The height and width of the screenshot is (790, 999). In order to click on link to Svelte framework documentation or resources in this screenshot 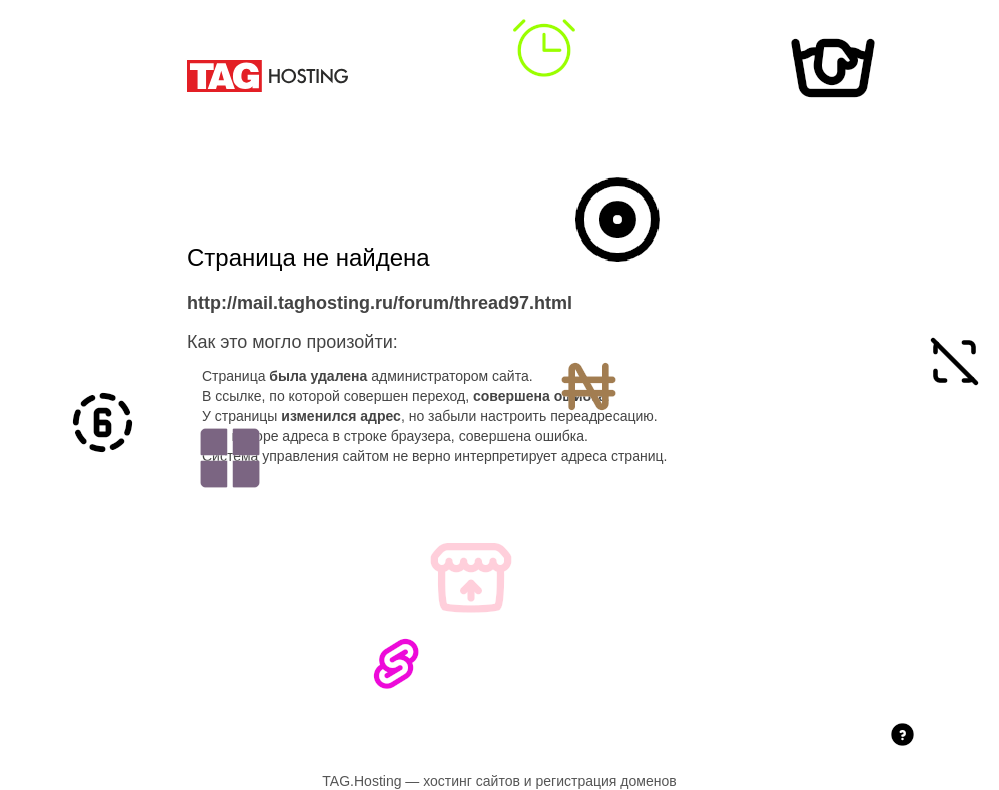, I will do `click(397, 662)`.